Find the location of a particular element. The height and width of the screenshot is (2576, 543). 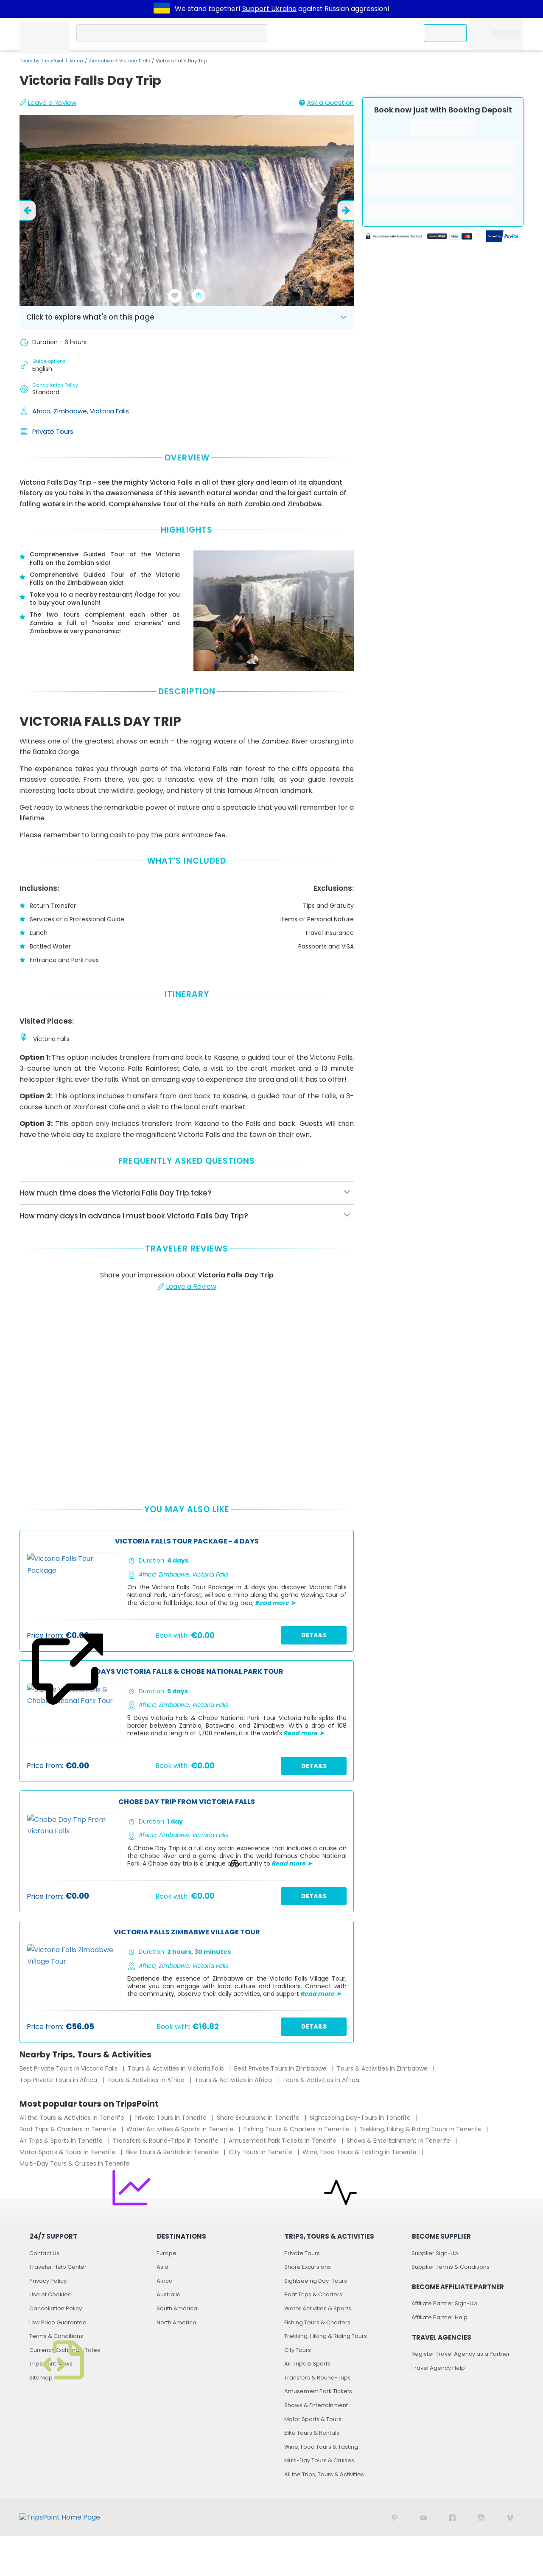

access GitHub Copilot AI assistant is located at coordinates (235, 1863).